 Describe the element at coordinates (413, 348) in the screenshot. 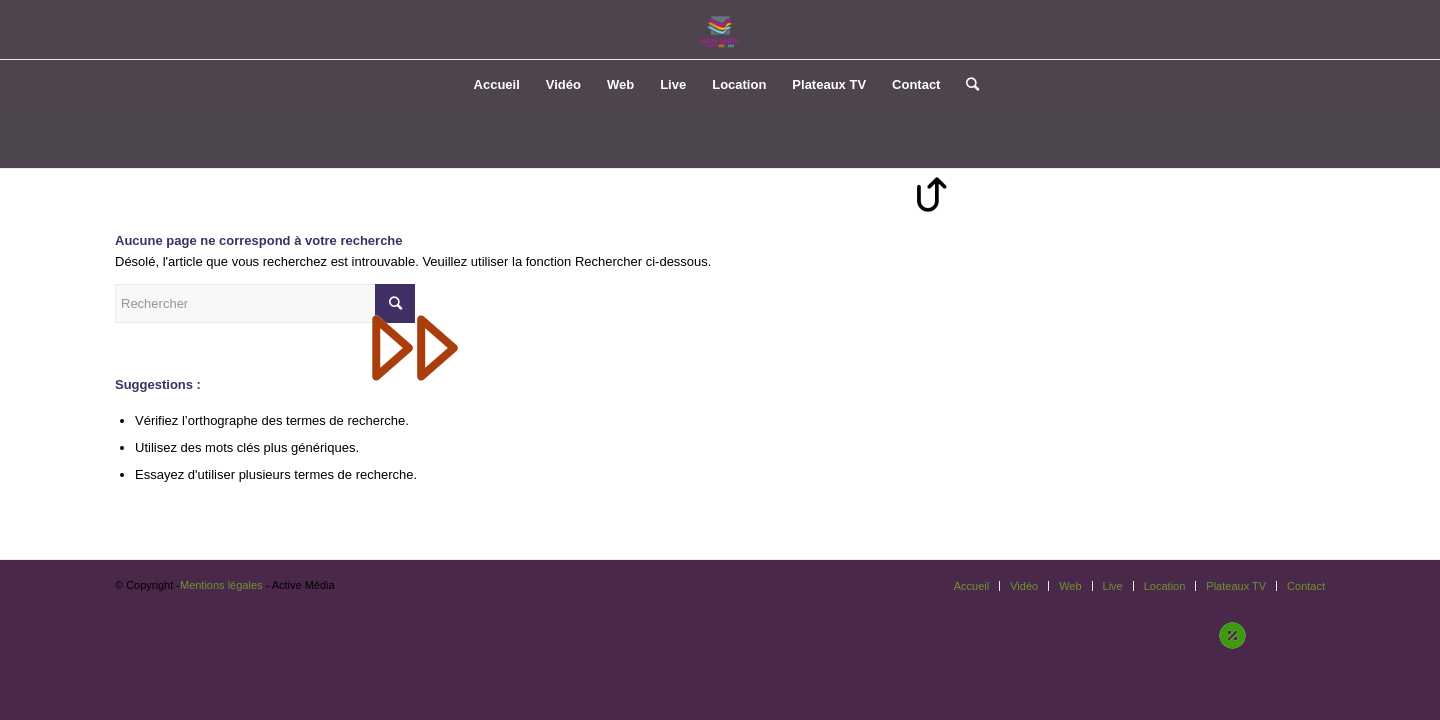

I see `skip to the next track` at that location.